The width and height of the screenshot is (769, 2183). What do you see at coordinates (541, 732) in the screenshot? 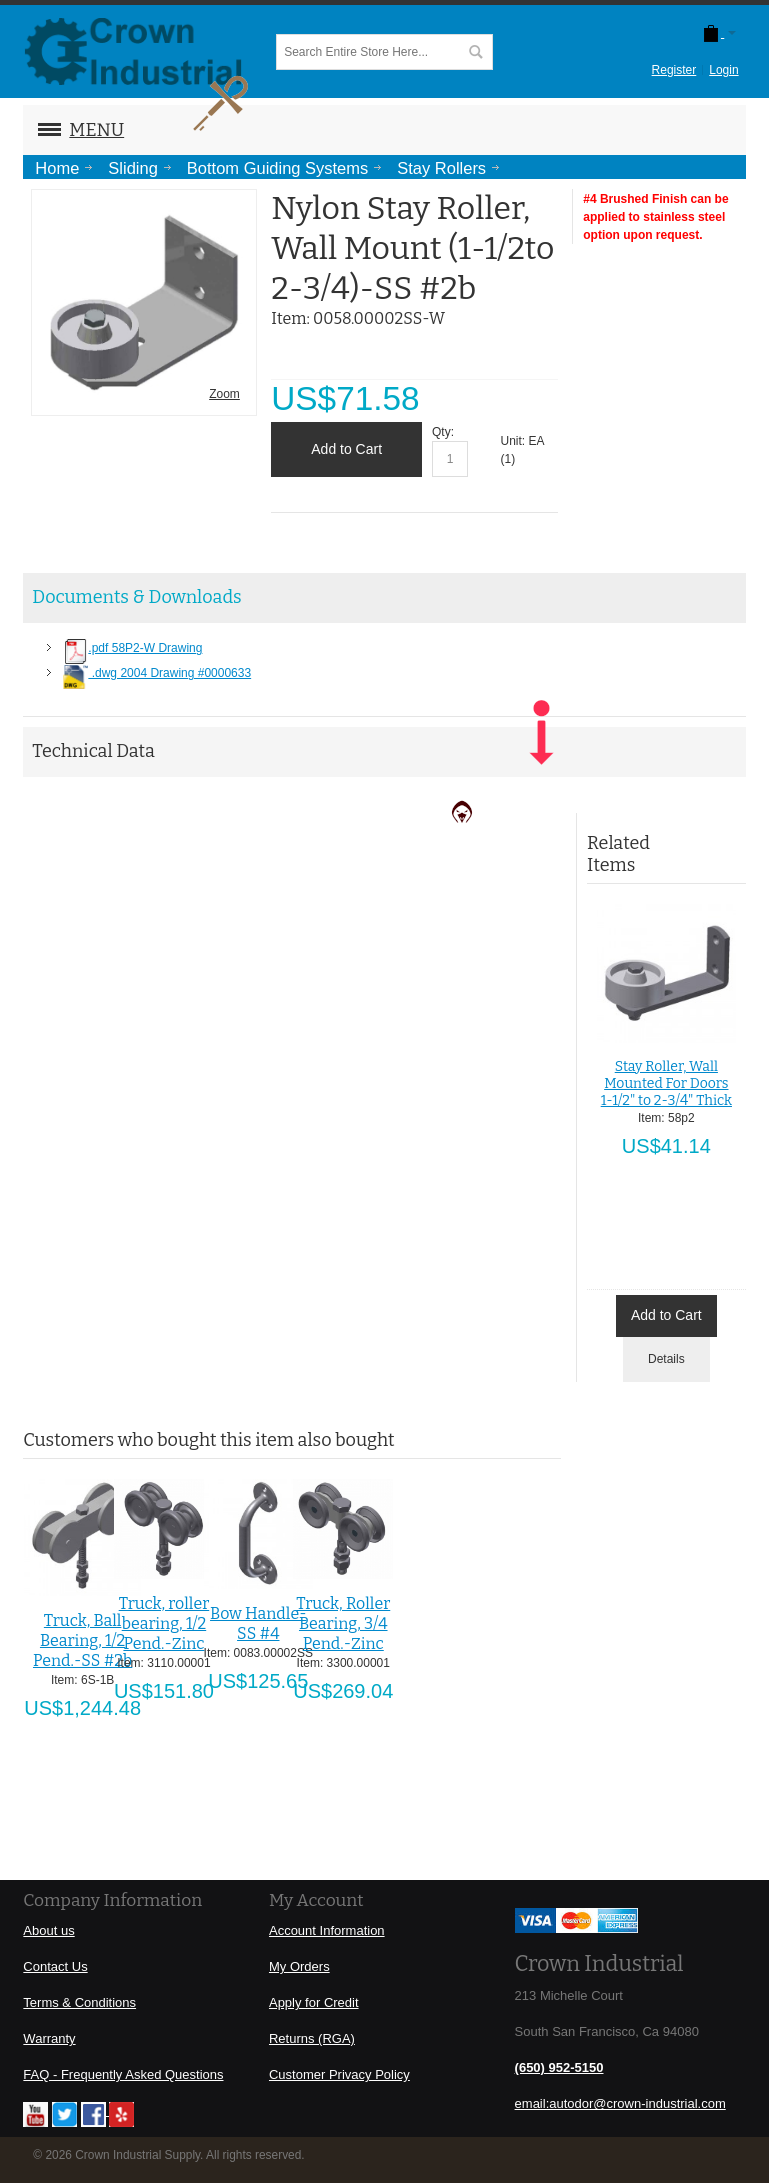
I see `indicates a falling or dropping action in gameplay` at bounding box center [541, 732].